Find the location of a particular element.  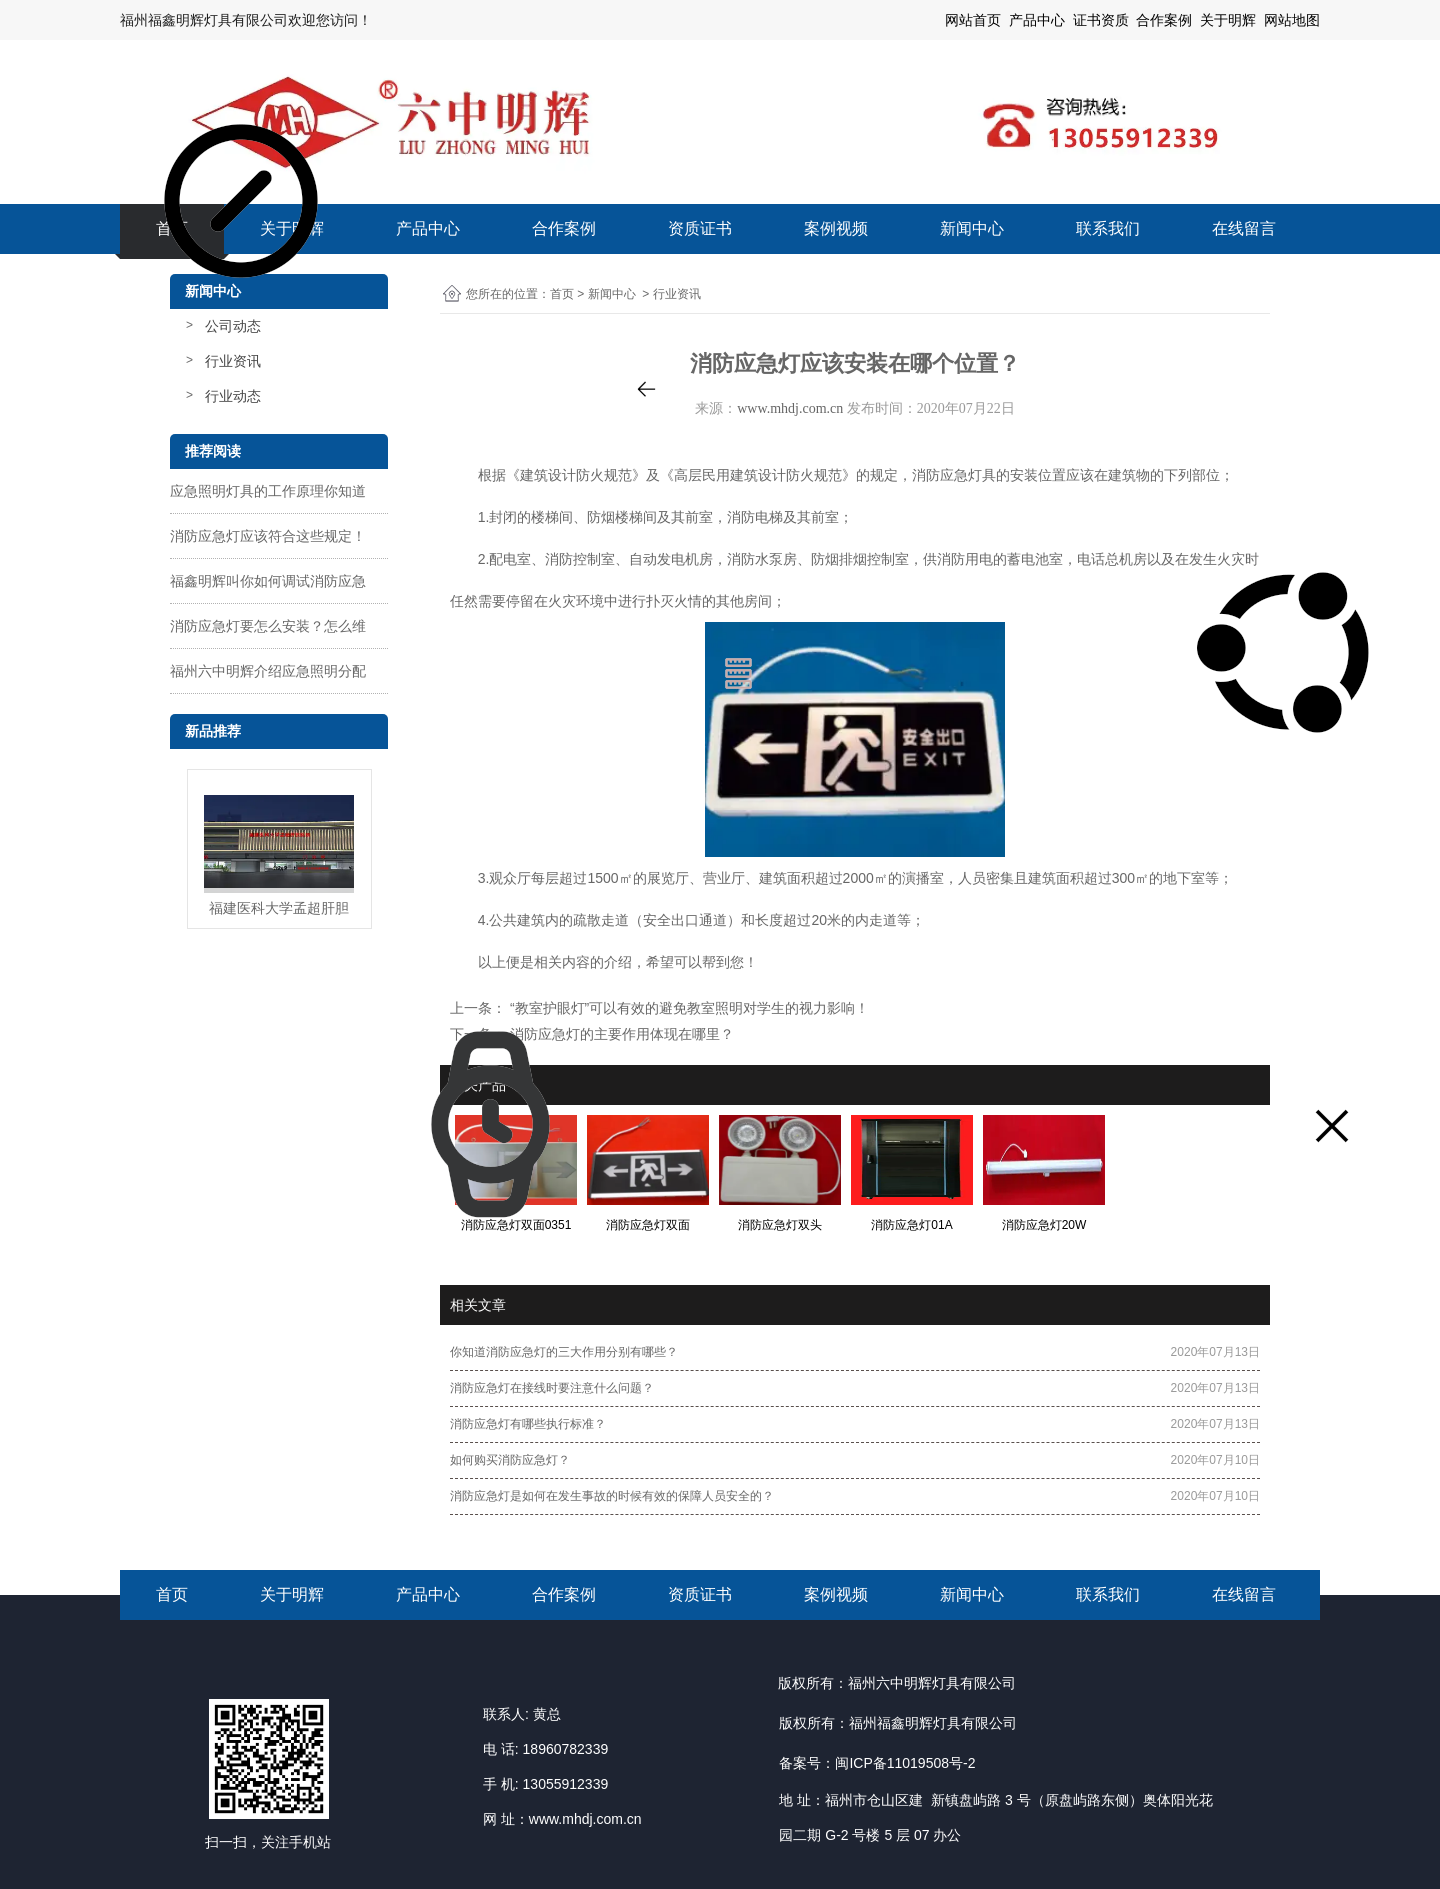

go back to the previous screen is located at coordinates (646, 388).